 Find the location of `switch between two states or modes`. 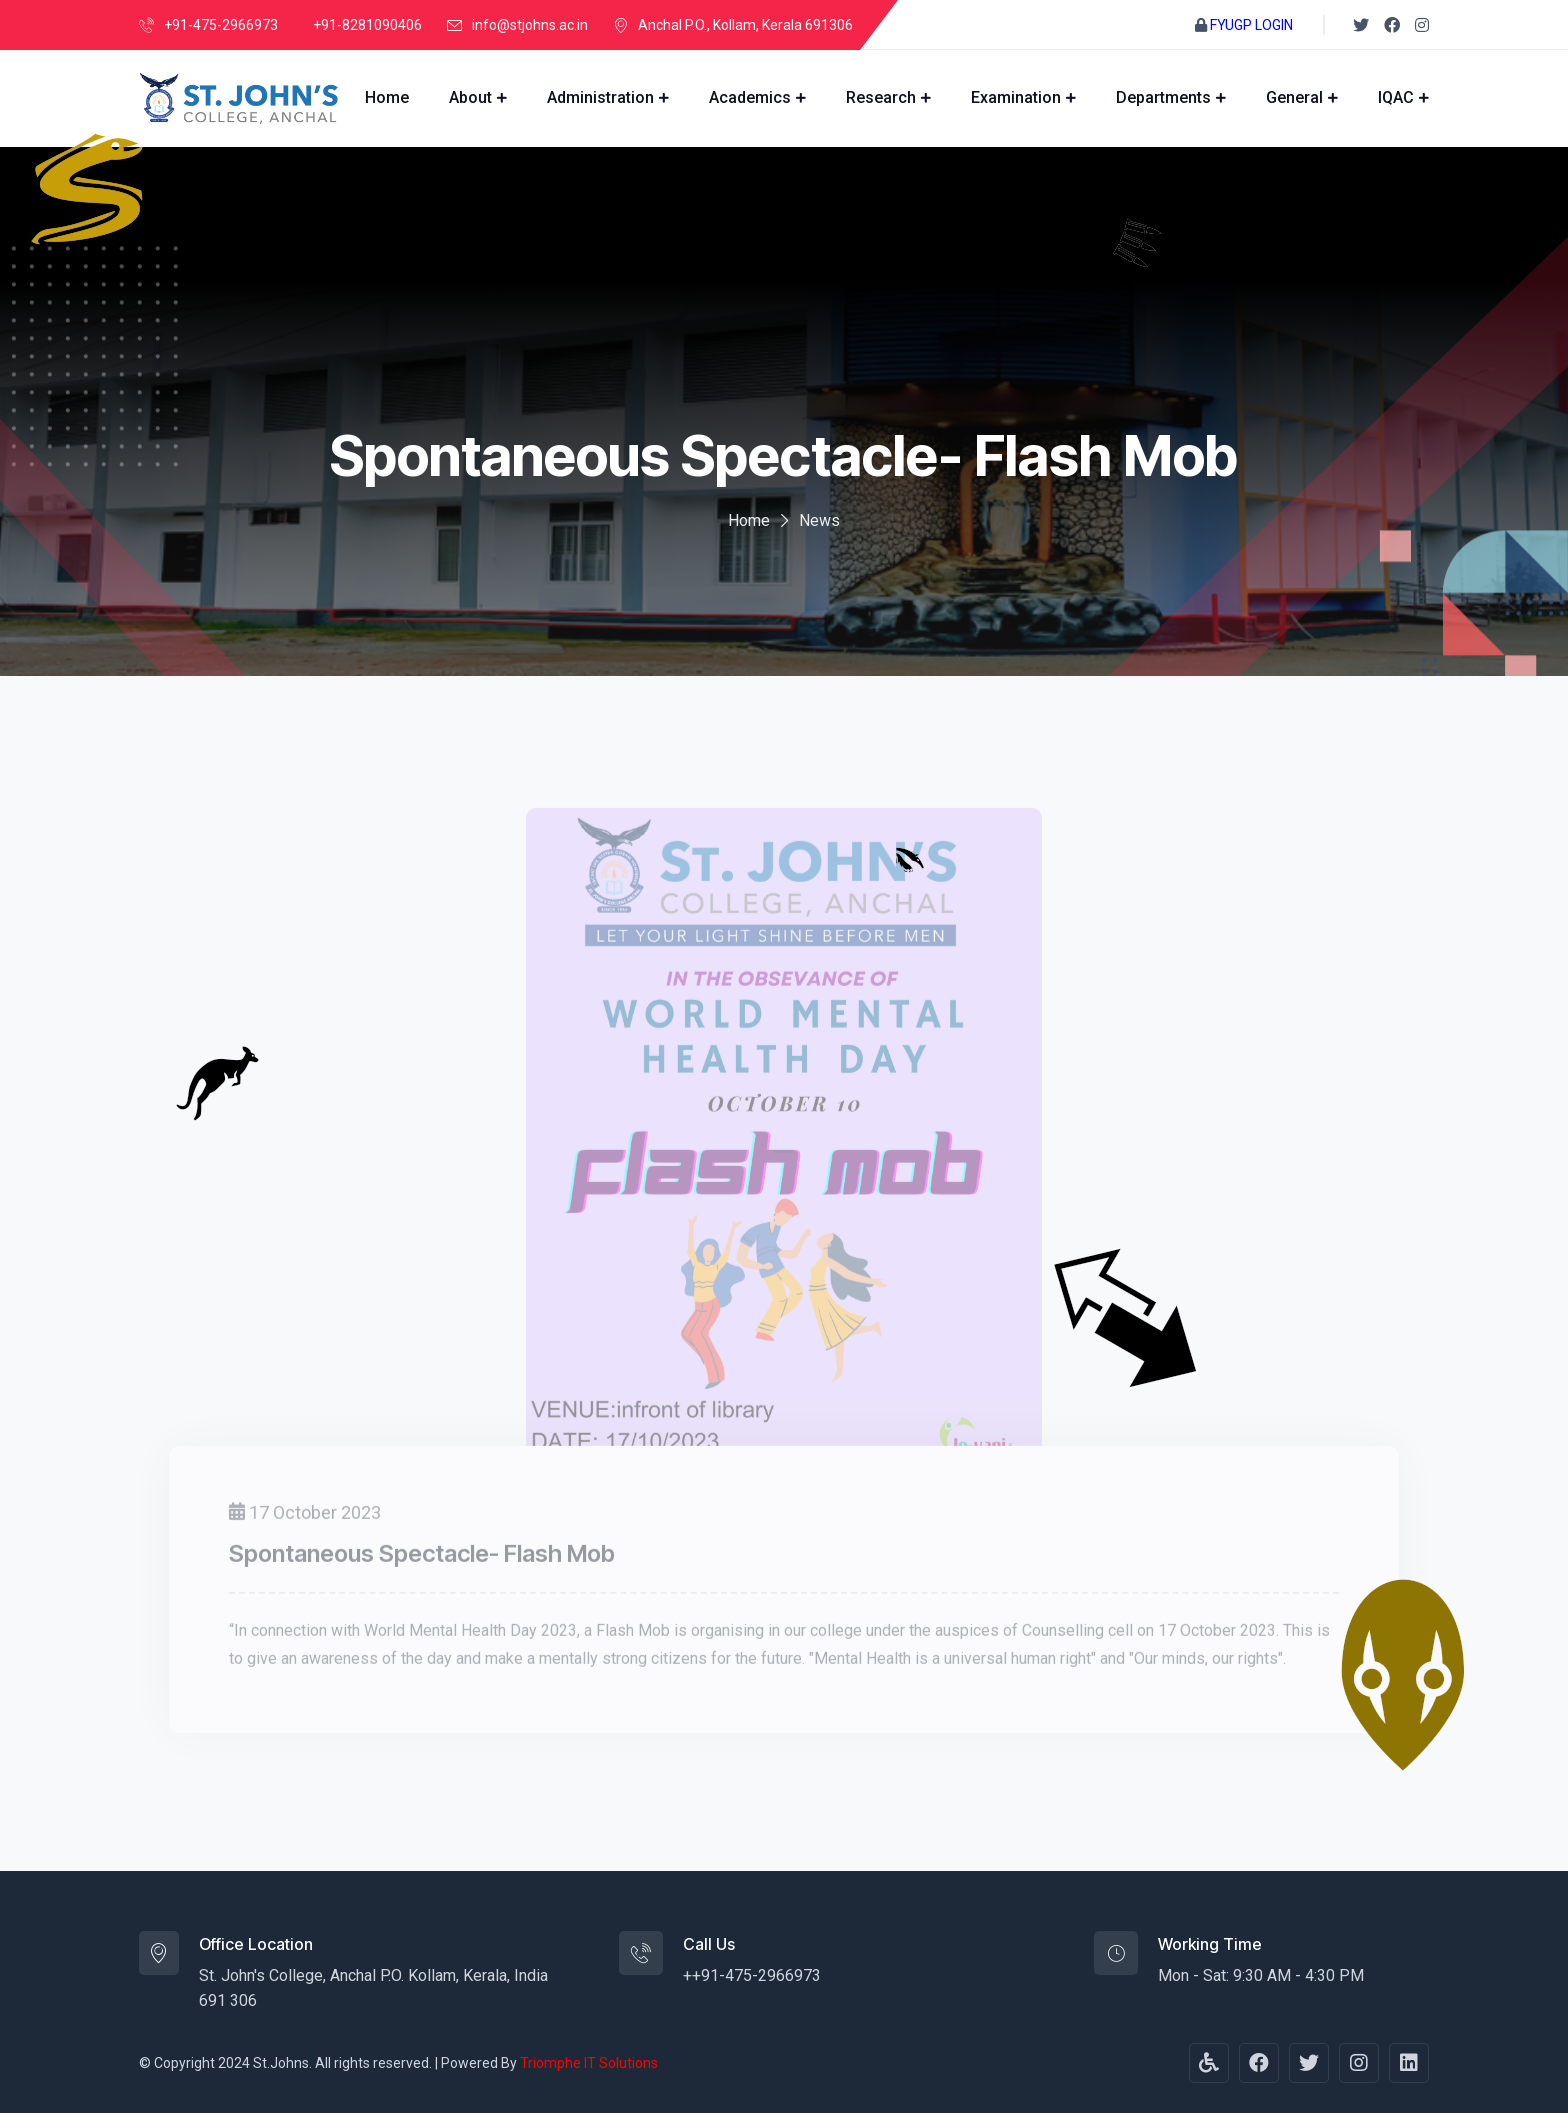

switch between two states or modes is located at coordinates (1125, 1318).